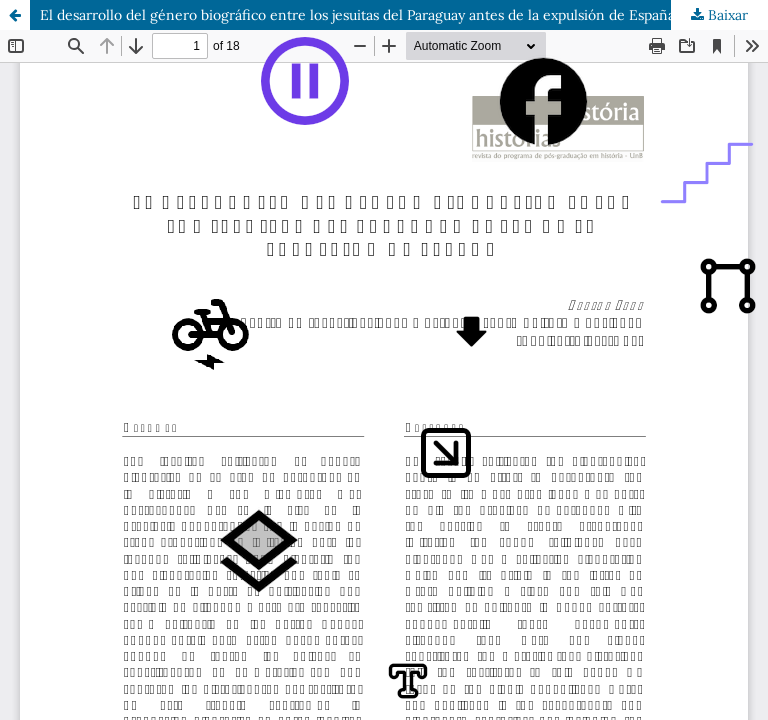 The height and width of the screenshot is (720, 768). I want to click on toggle map layers or overlays, so click(259, 553).